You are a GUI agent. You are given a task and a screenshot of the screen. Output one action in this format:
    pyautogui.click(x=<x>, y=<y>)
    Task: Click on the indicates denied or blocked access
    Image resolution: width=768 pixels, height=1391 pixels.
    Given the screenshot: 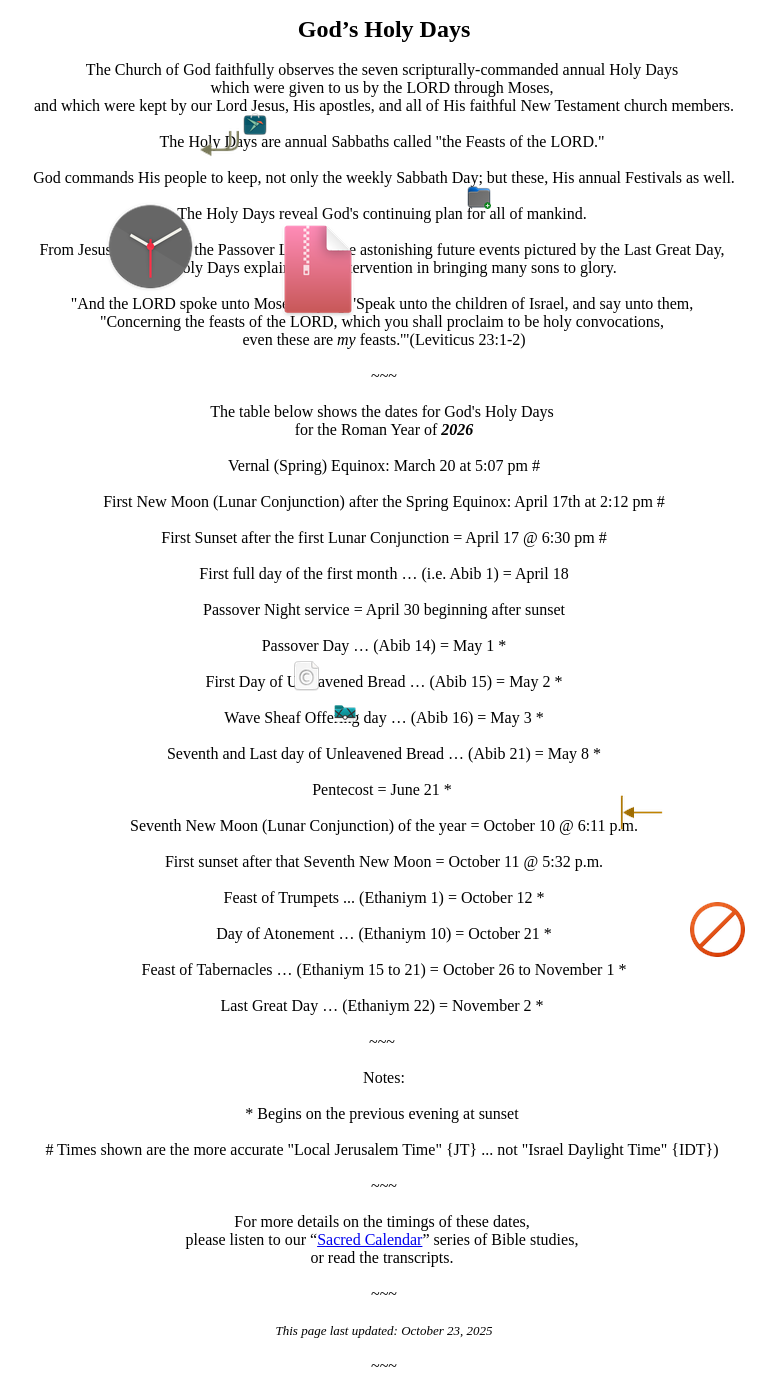 What is the action you would take?
    pyautogui.click(x=717, y=929)
    